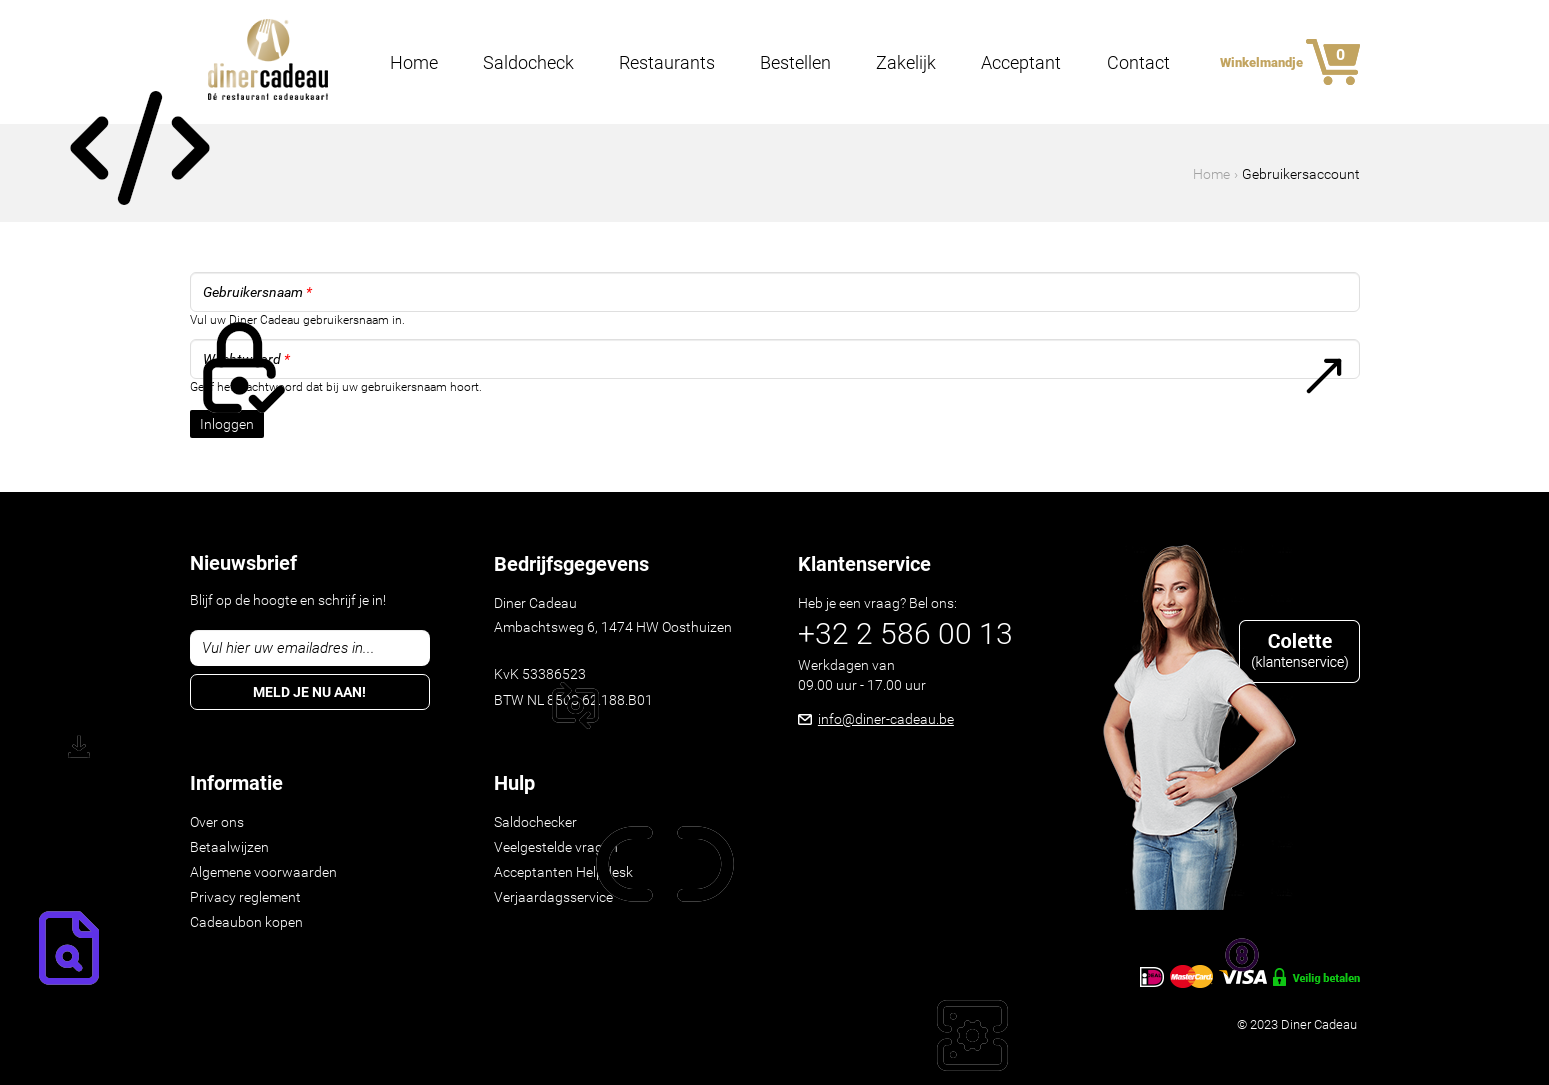 This screenshot has height=1085, width=1549. I want to click on switch between front and rear camera, so click(575, 705).